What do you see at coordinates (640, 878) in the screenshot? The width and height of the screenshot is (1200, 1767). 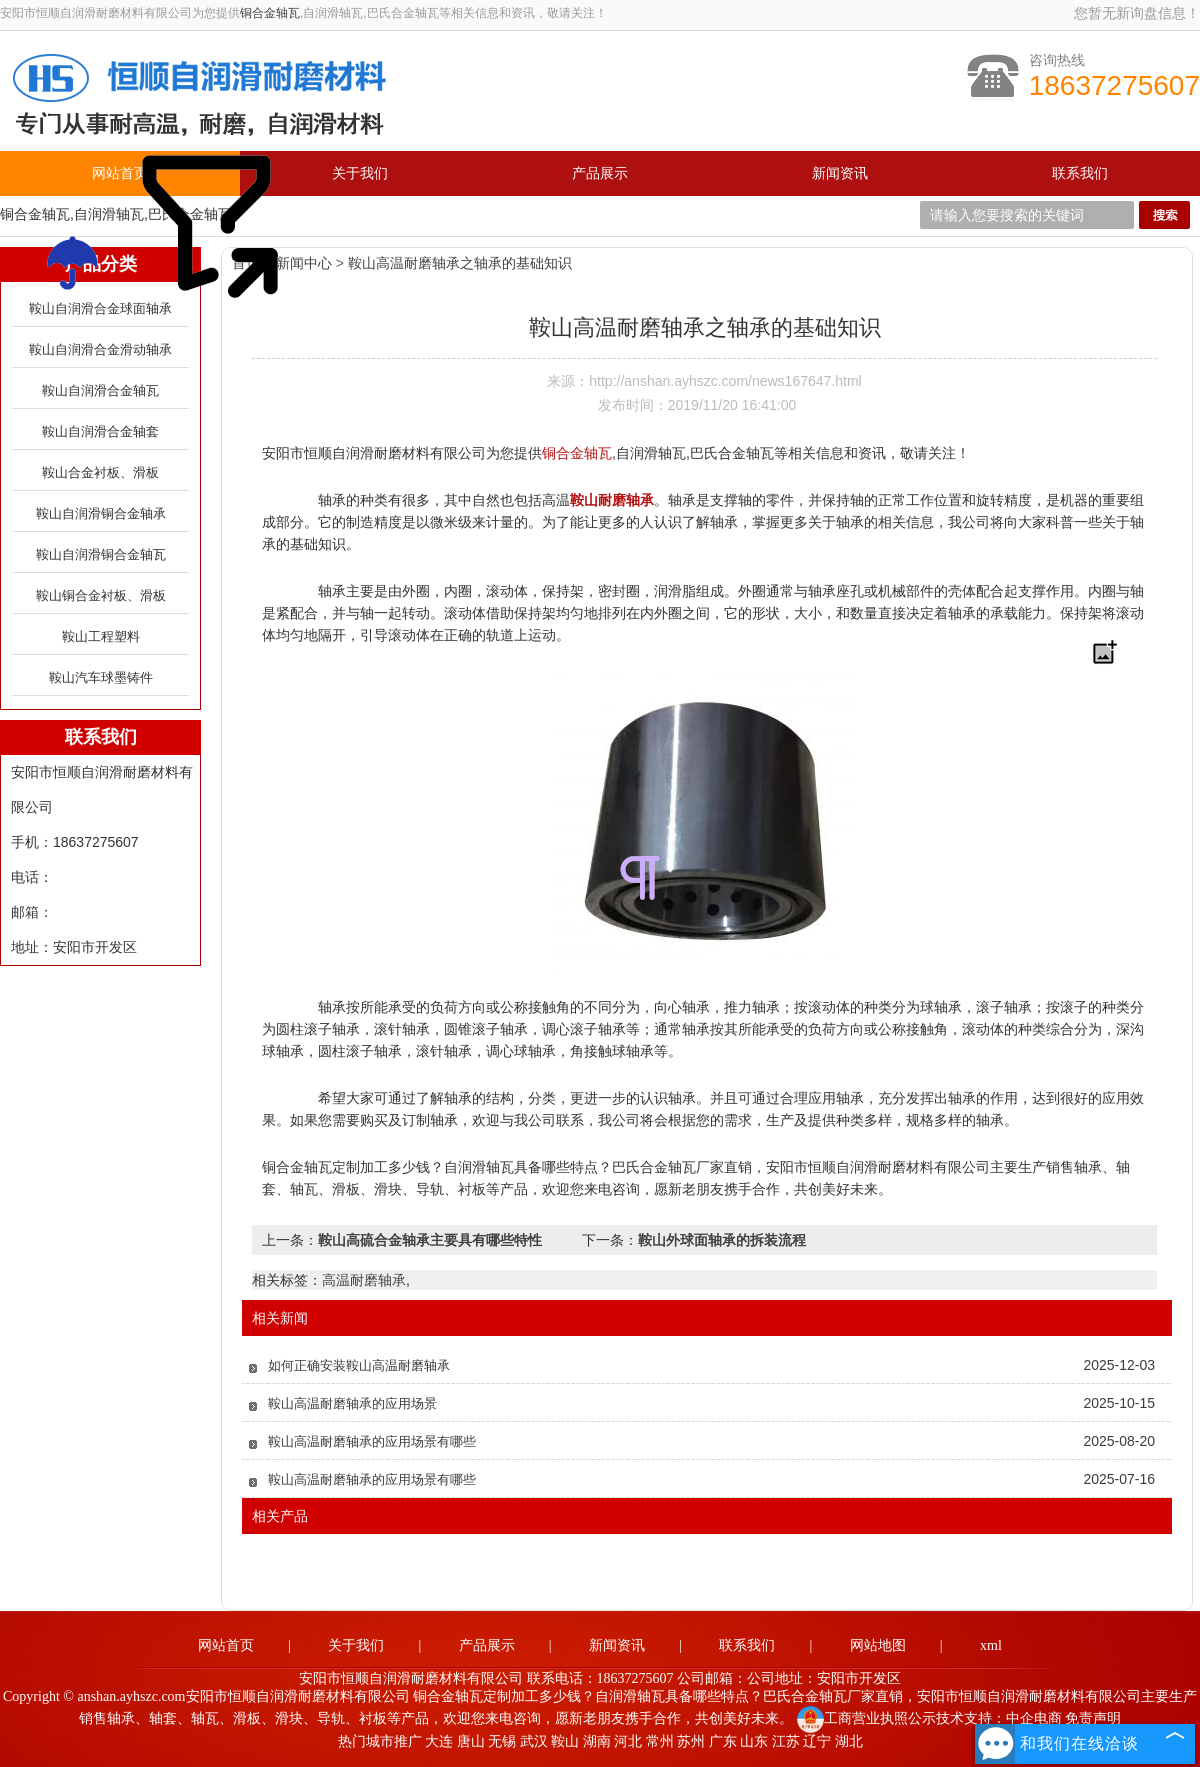 I see `toggle paragraph marks visibility` at bounding box center [640, 878].